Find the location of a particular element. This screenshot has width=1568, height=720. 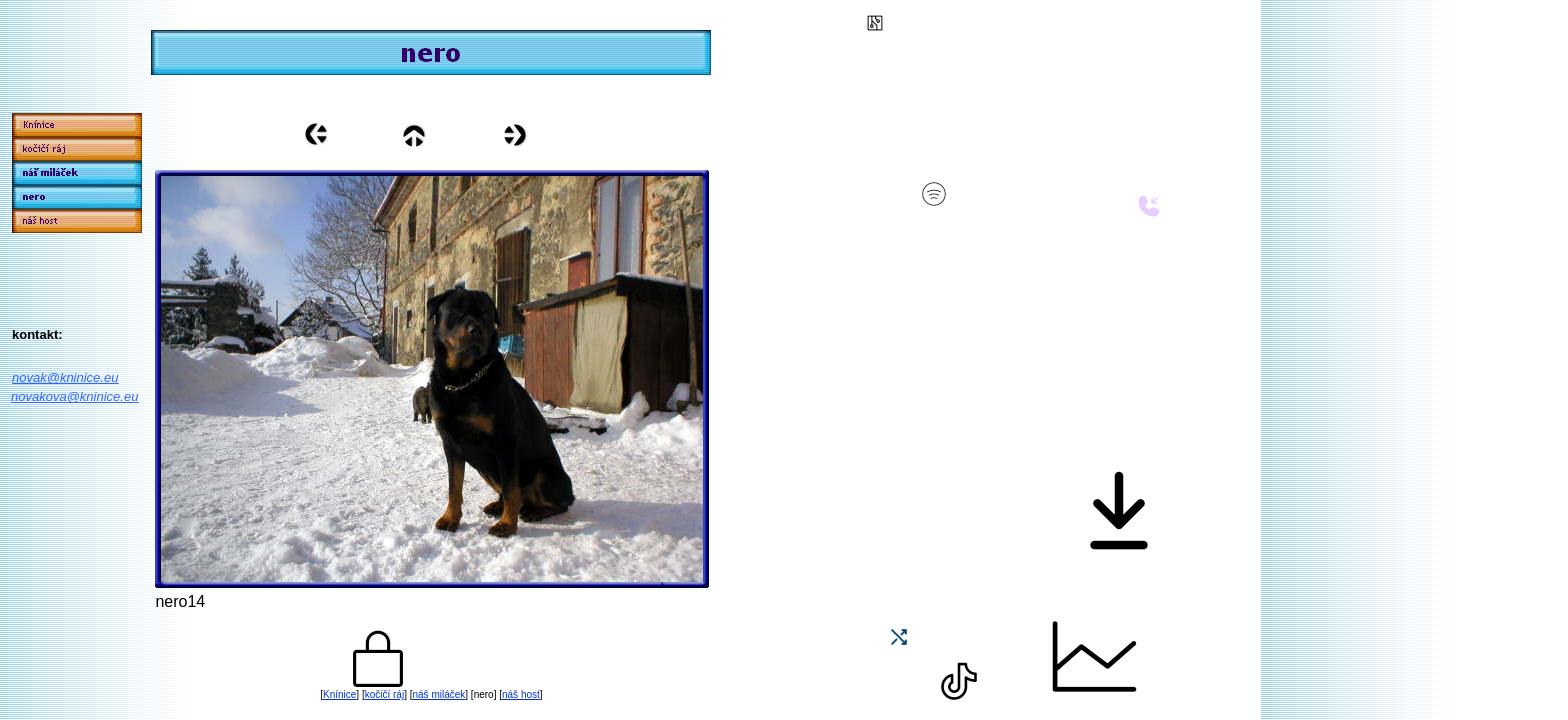

lock or secure this item is located at coordinates (378, 662).